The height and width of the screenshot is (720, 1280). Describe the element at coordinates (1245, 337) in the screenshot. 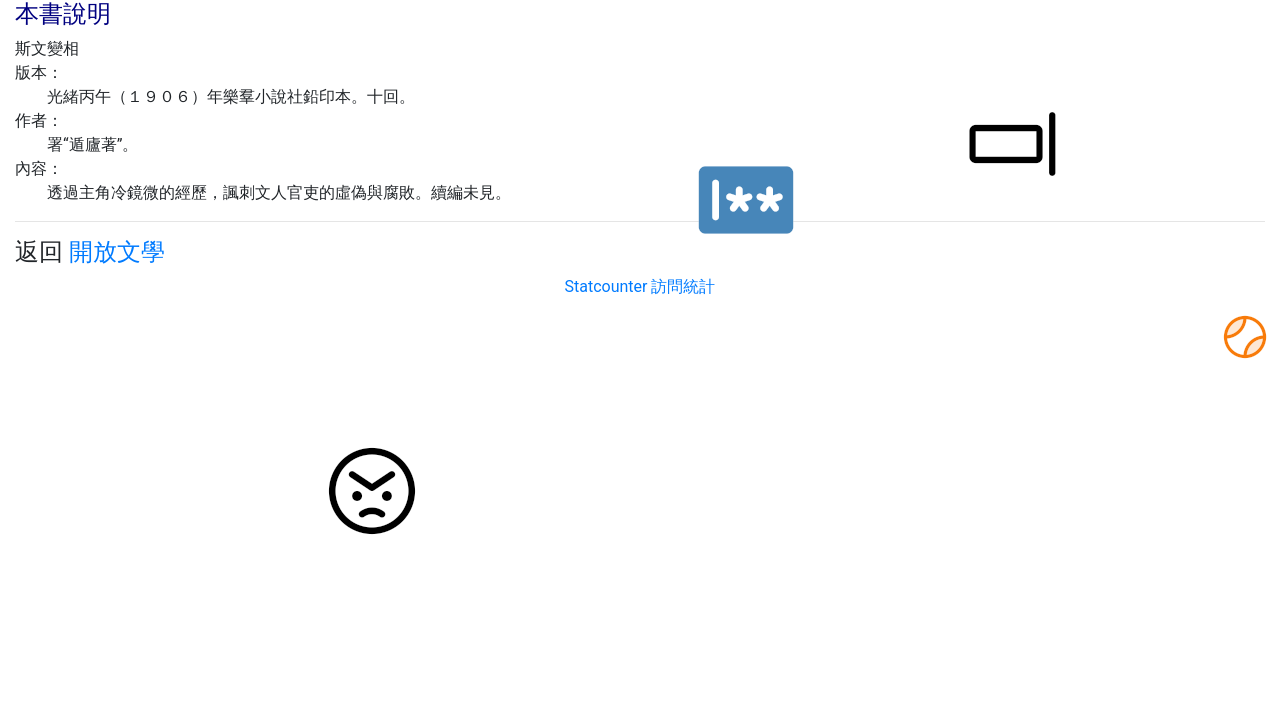

I see `access tennis or sports-related content` at that location.